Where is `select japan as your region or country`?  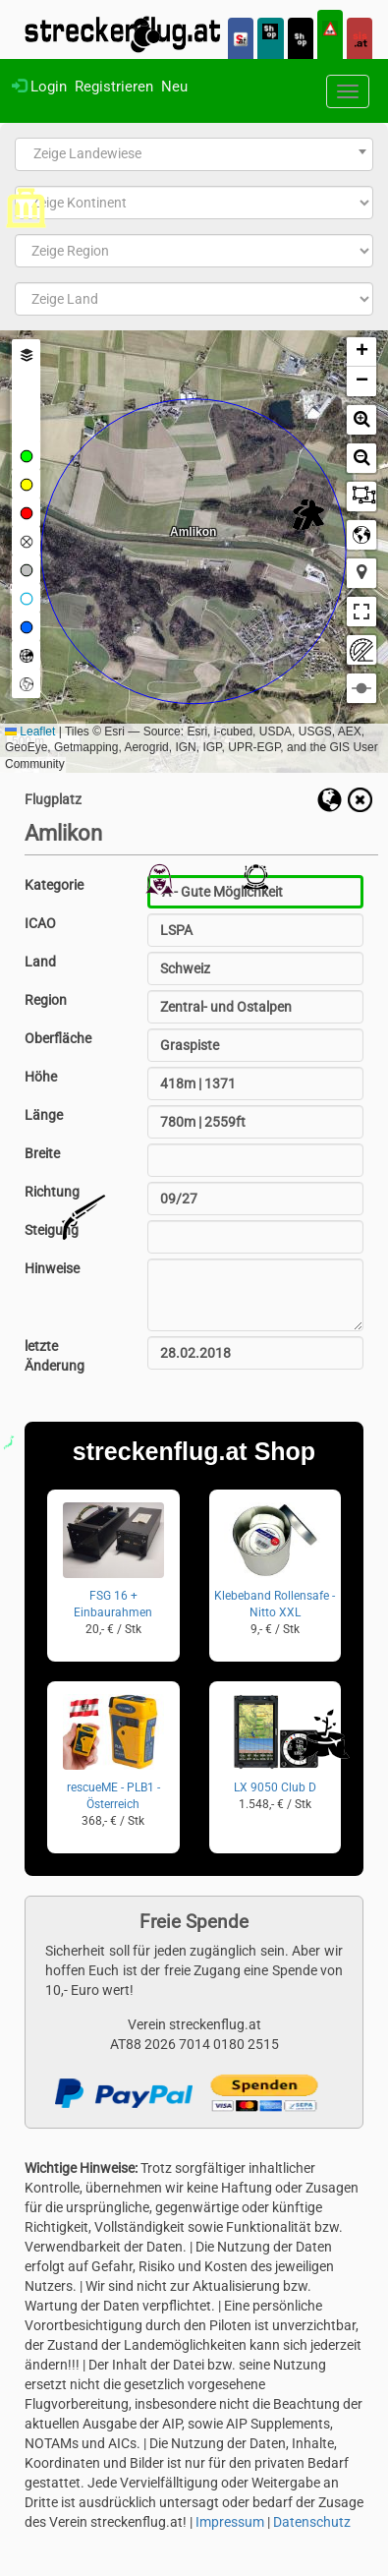
select japan as your region or country is located at coordinates (9, 1442).